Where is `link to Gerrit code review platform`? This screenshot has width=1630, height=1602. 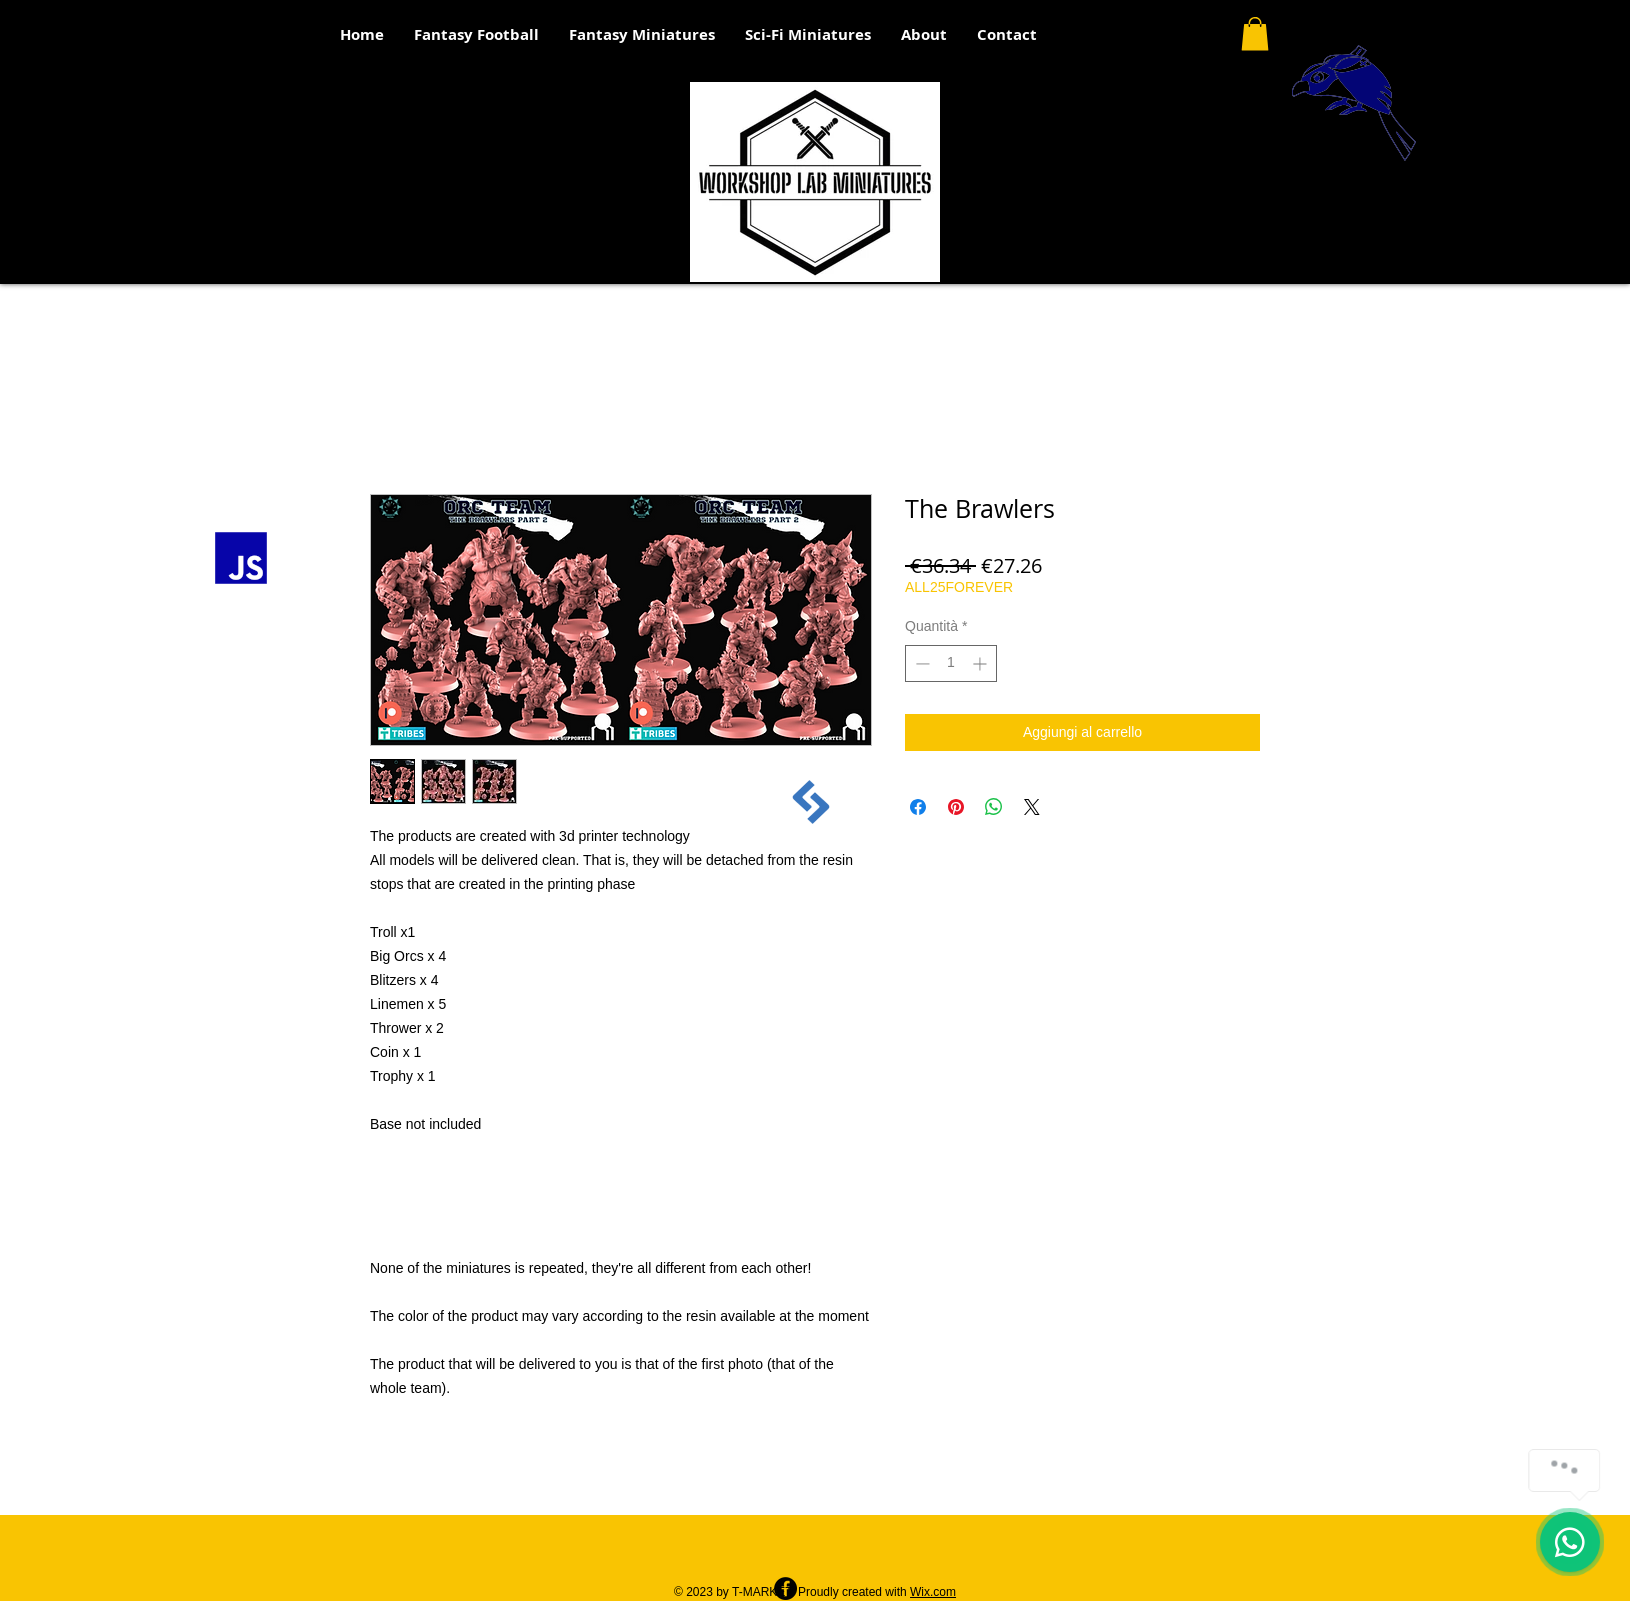
link to Gerrit code review platform is located at coordinates (1354, 103).